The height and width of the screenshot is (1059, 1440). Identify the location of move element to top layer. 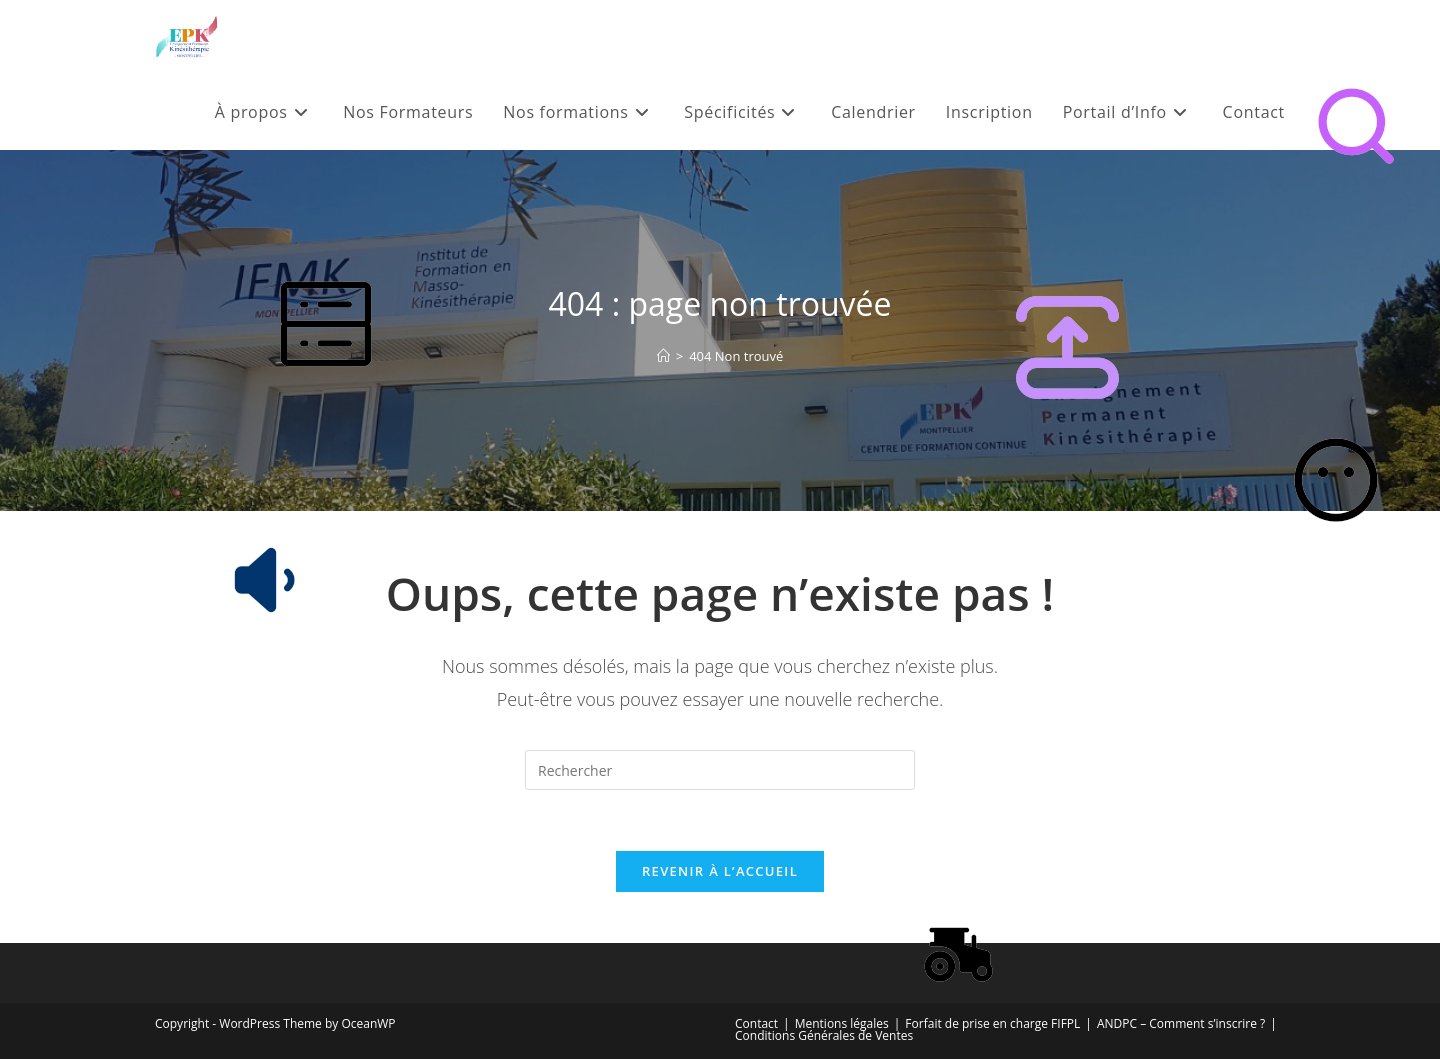
(1067, 347).